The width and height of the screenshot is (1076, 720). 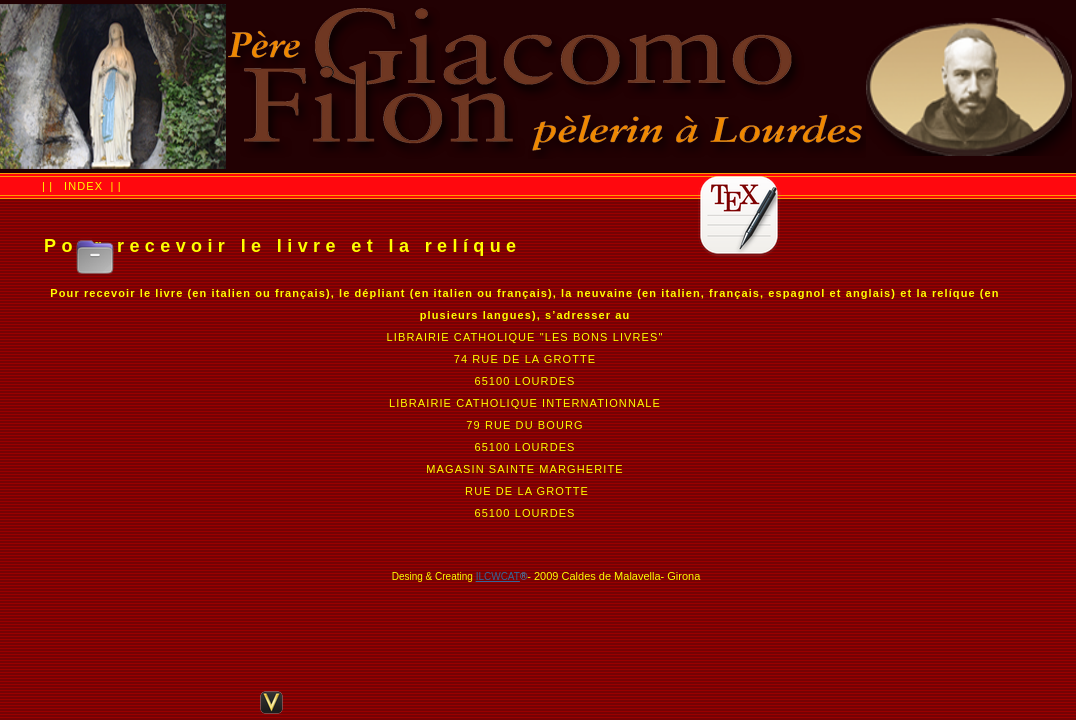 What do you see at coordinates (739, 215) in the screenshot?
I see `open texstudio latex editor` at bounding box center [739, 215].